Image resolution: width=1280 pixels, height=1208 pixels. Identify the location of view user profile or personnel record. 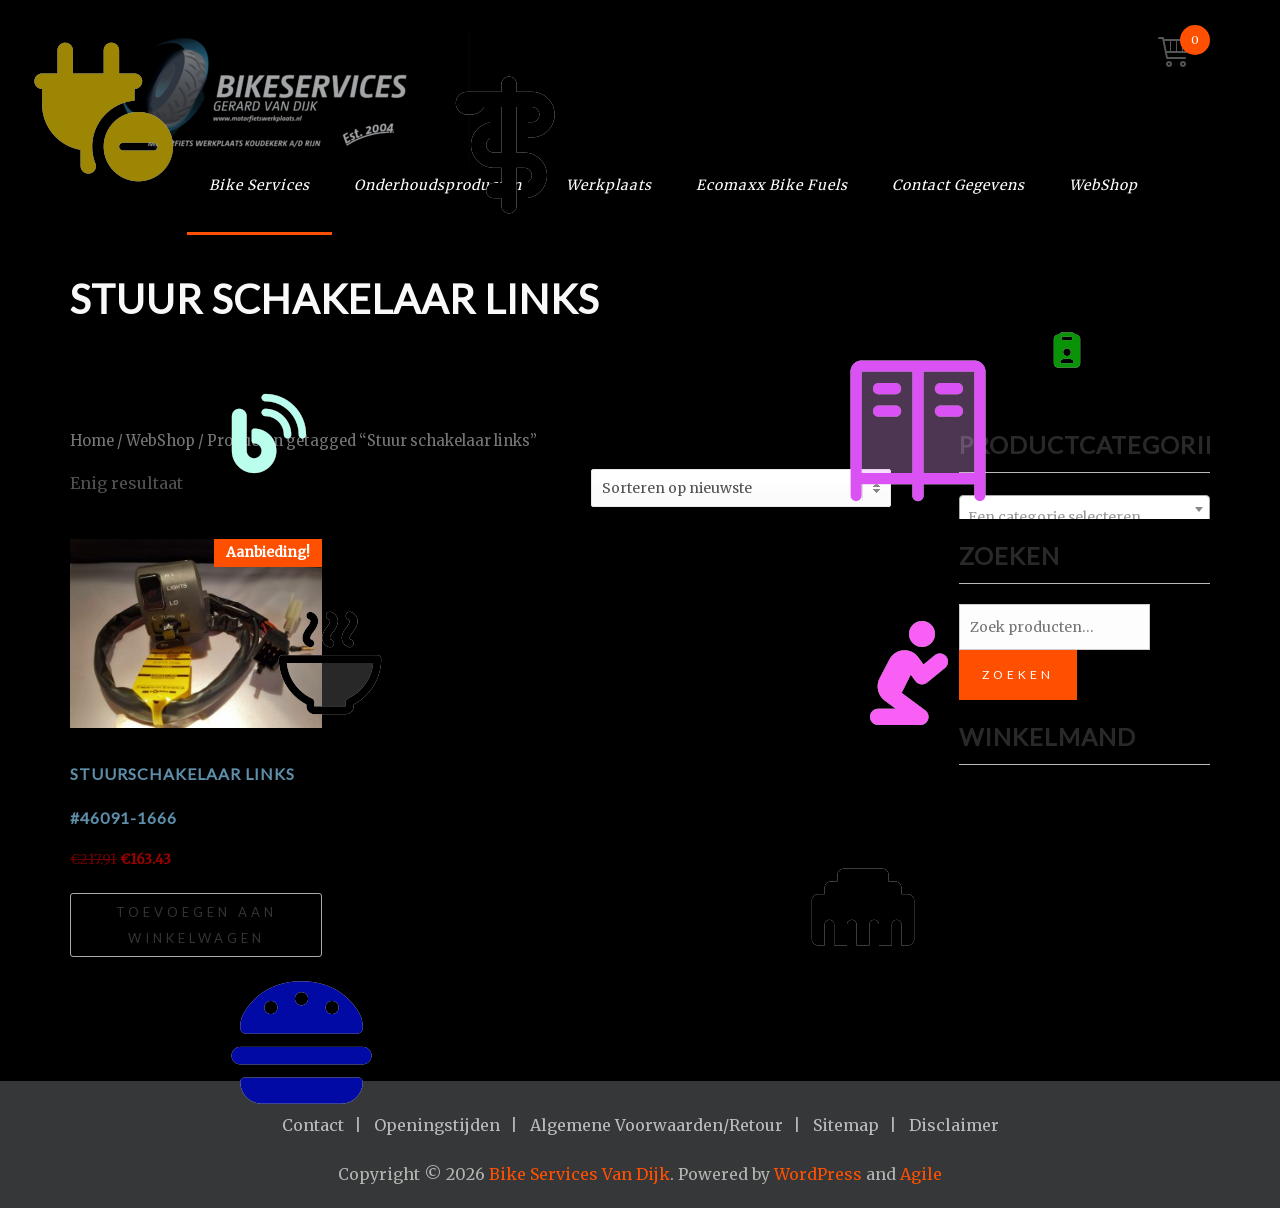
(1067, 350).